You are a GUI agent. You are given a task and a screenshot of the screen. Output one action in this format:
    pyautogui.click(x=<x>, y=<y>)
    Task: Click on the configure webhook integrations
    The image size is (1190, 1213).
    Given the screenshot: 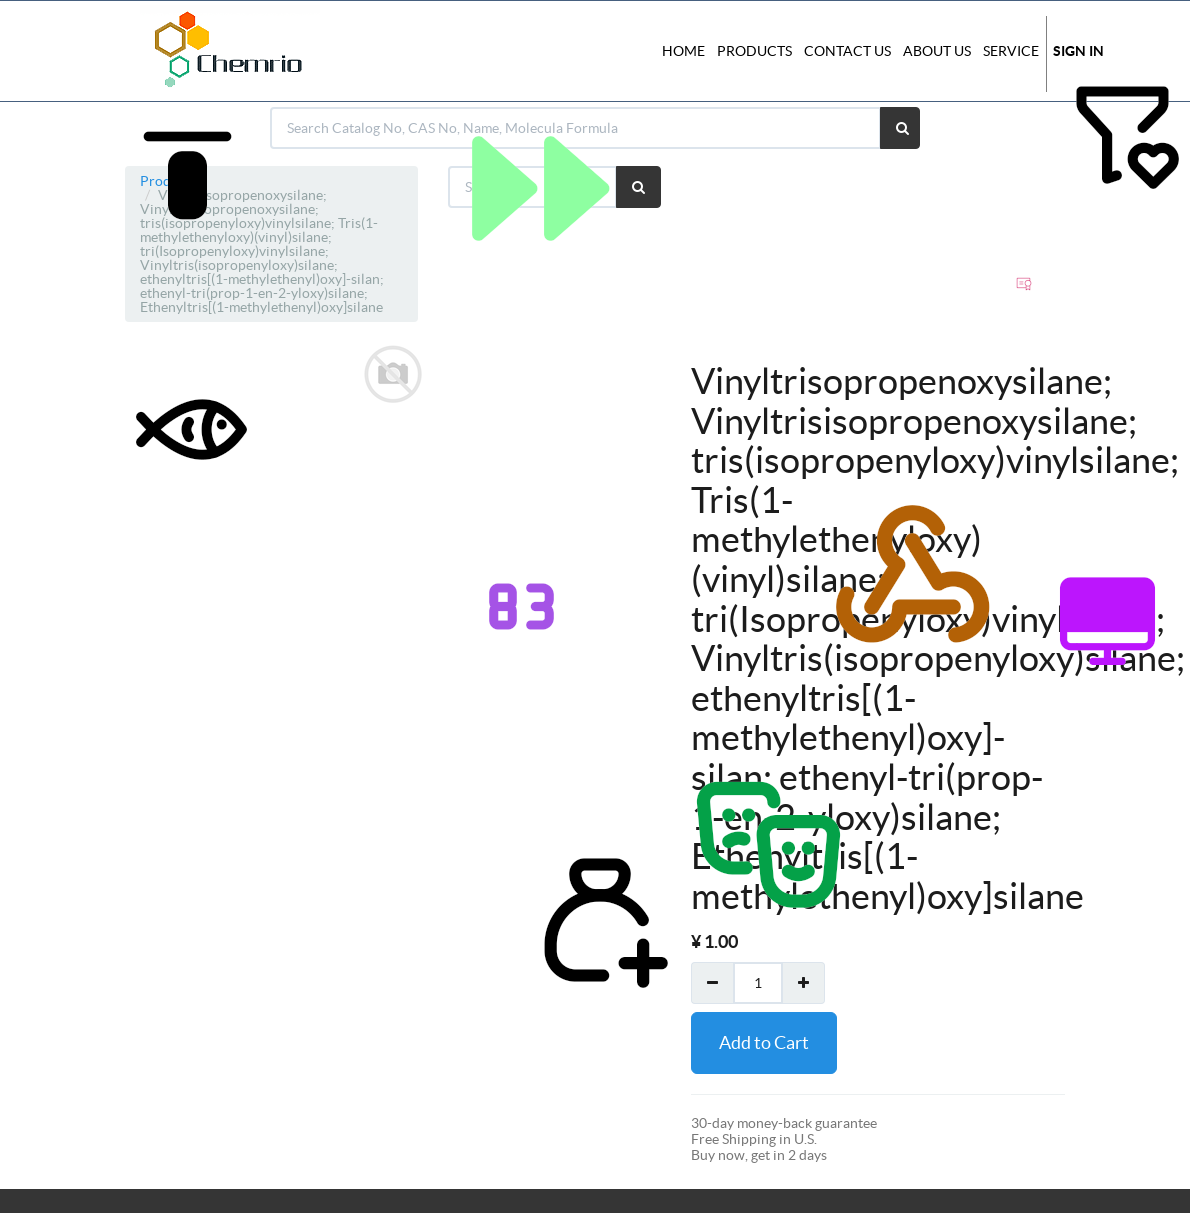 What is the action you would take?
    pyautogui.click(x=912, y=581)
    